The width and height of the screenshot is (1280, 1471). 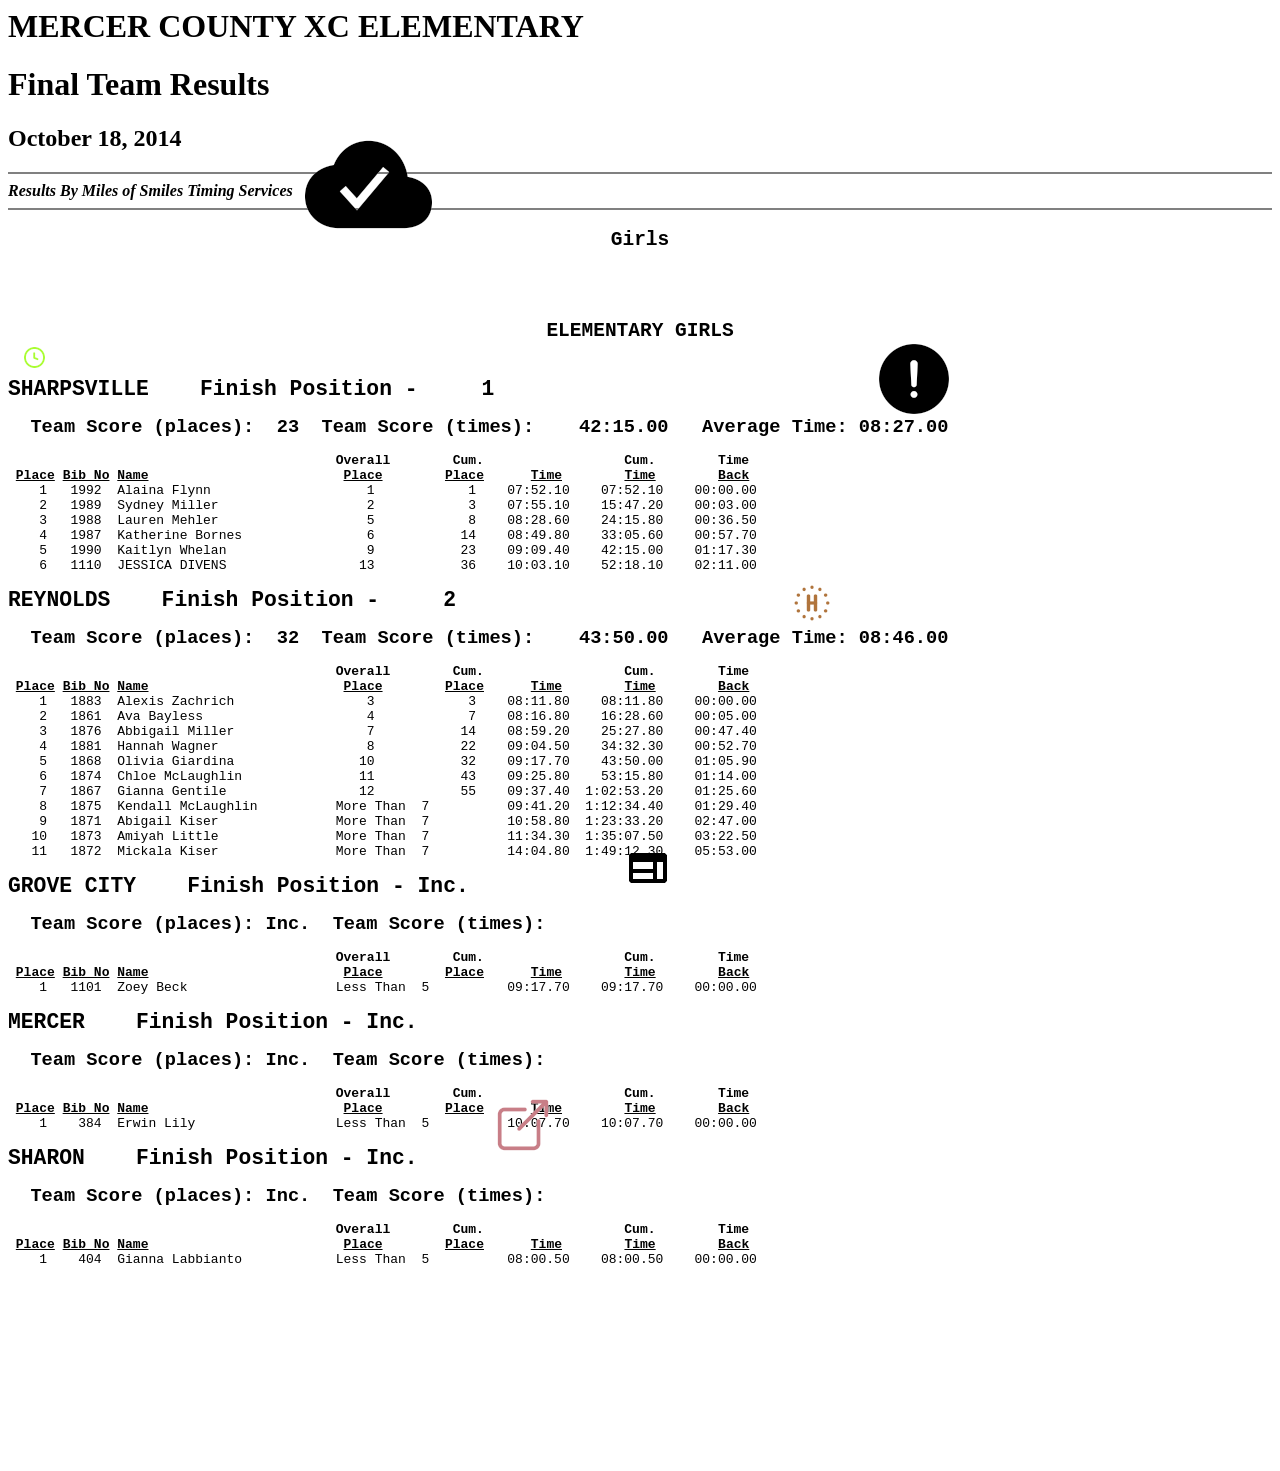 I want to click on indicates a pending or in-progress hospital/health service, so click(x=812, y=603).